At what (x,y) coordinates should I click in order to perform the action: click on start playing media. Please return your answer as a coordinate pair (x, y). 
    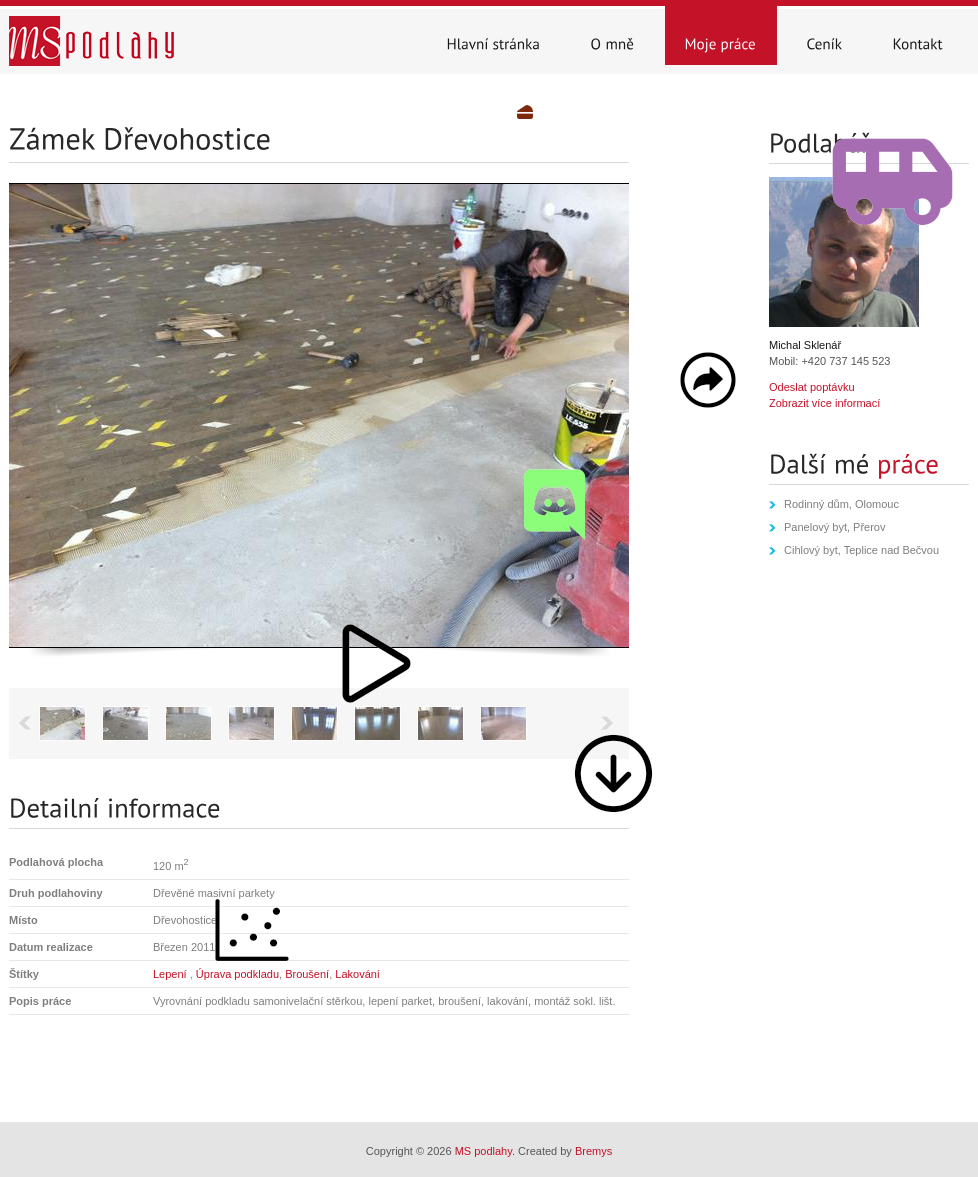
    Looking at the image, I should click on (376, 663).